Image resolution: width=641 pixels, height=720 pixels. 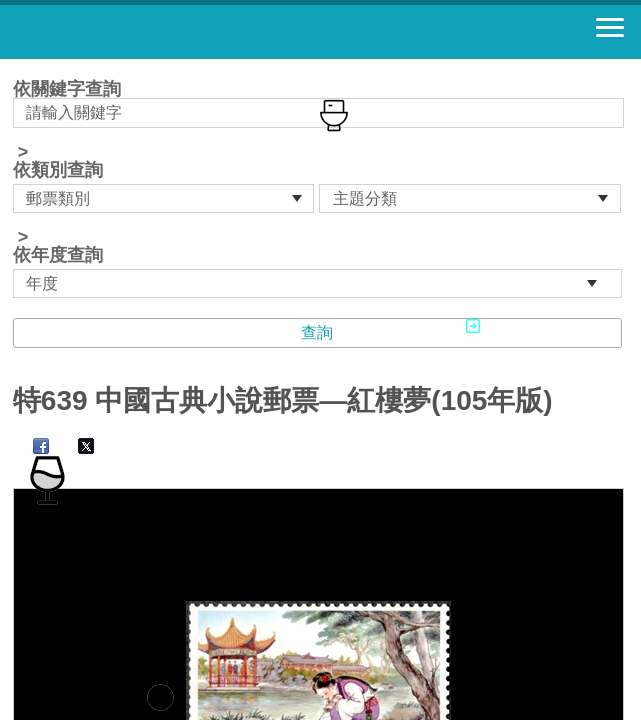 What do you see at coordinates (334, 115) in the screenshot?
I see `indicates restroom or bathroom location` at bounding box center [334, 115].